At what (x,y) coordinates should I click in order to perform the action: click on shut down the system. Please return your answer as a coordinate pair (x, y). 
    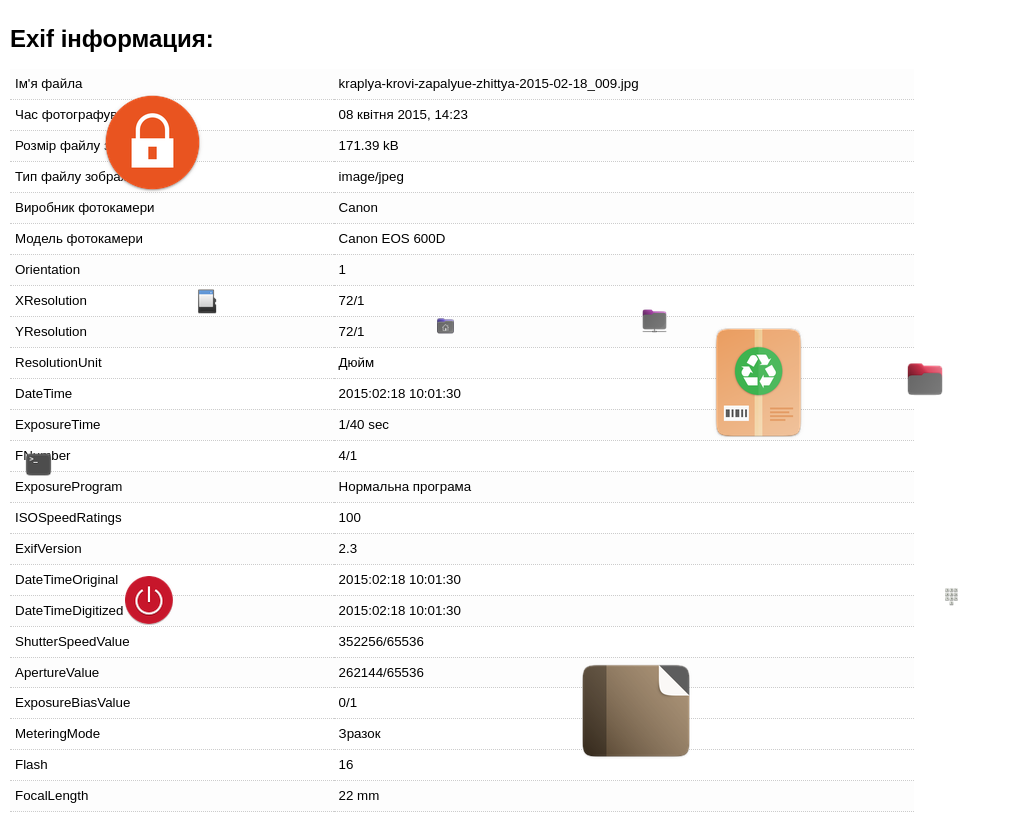
    Looking at the image, I should click on (150, 601).